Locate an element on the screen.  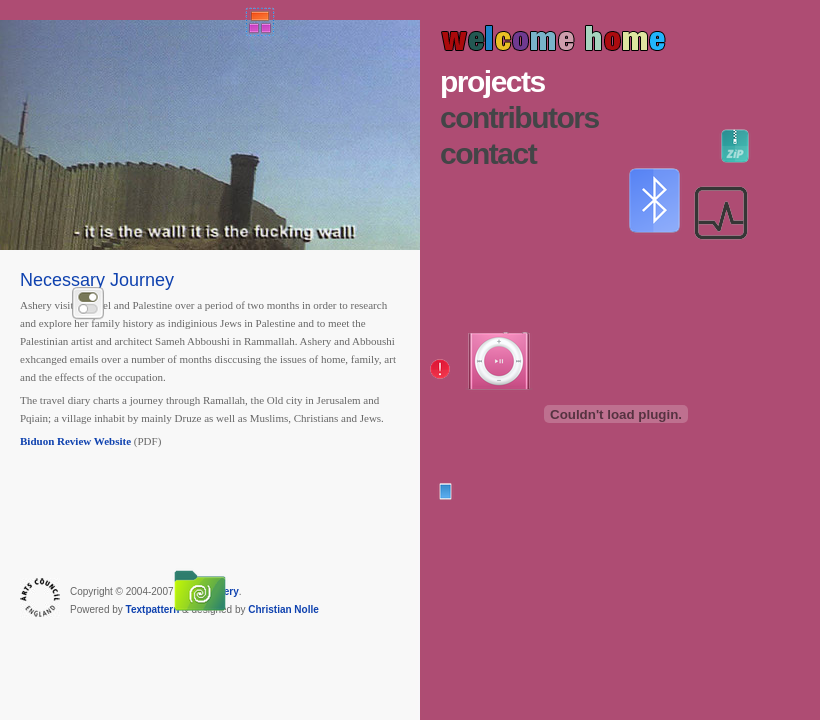
open GameJolt files folder is located at coordinates (200, 592).